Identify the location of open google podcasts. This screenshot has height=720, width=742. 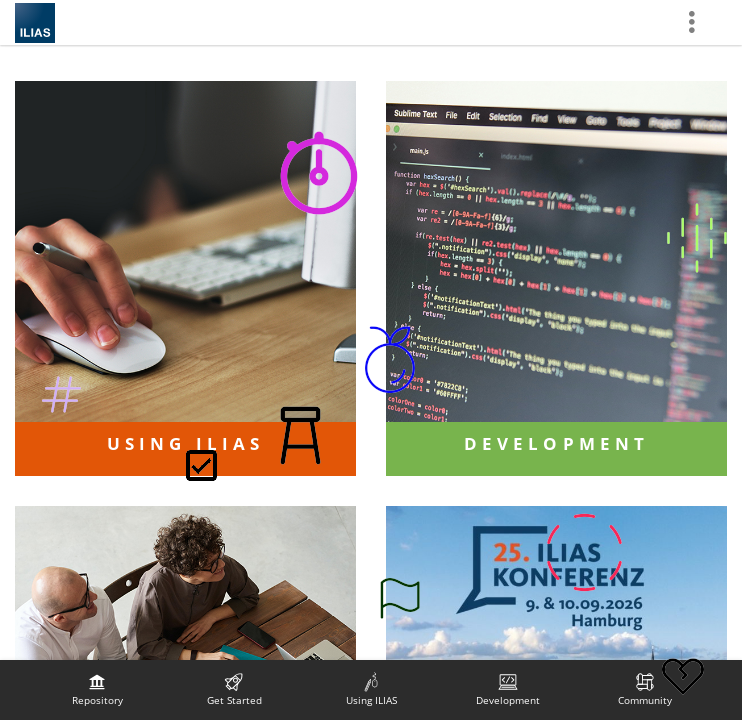
(697, 238).